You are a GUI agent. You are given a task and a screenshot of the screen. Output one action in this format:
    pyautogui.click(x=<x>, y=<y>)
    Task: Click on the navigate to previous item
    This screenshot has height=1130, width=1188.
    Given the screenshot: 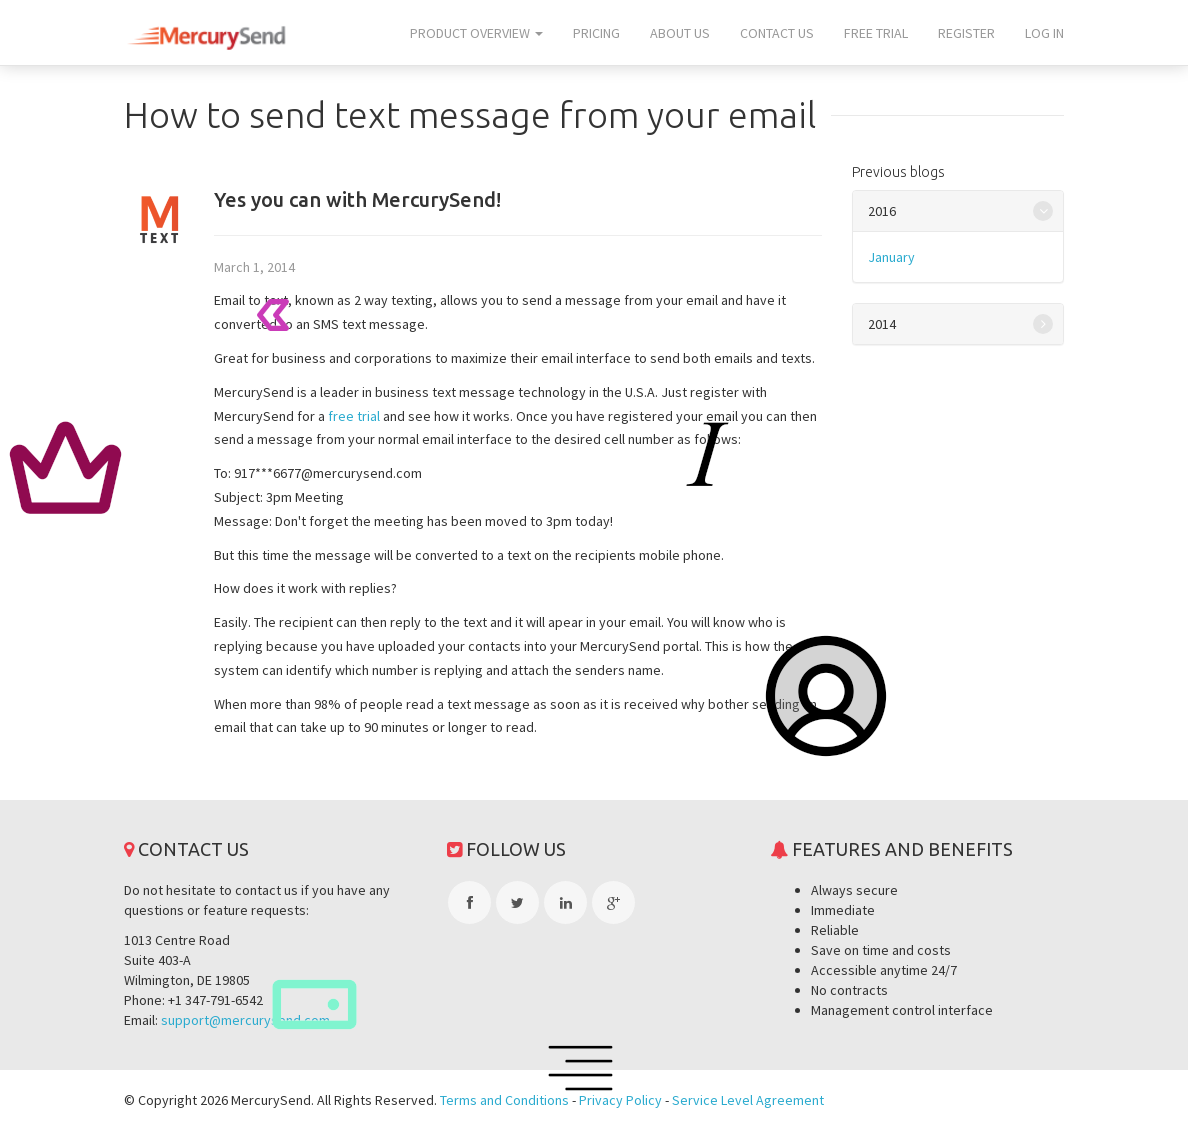 What is the action you would take?
    pyautogui.click(x=273, y=315)
    